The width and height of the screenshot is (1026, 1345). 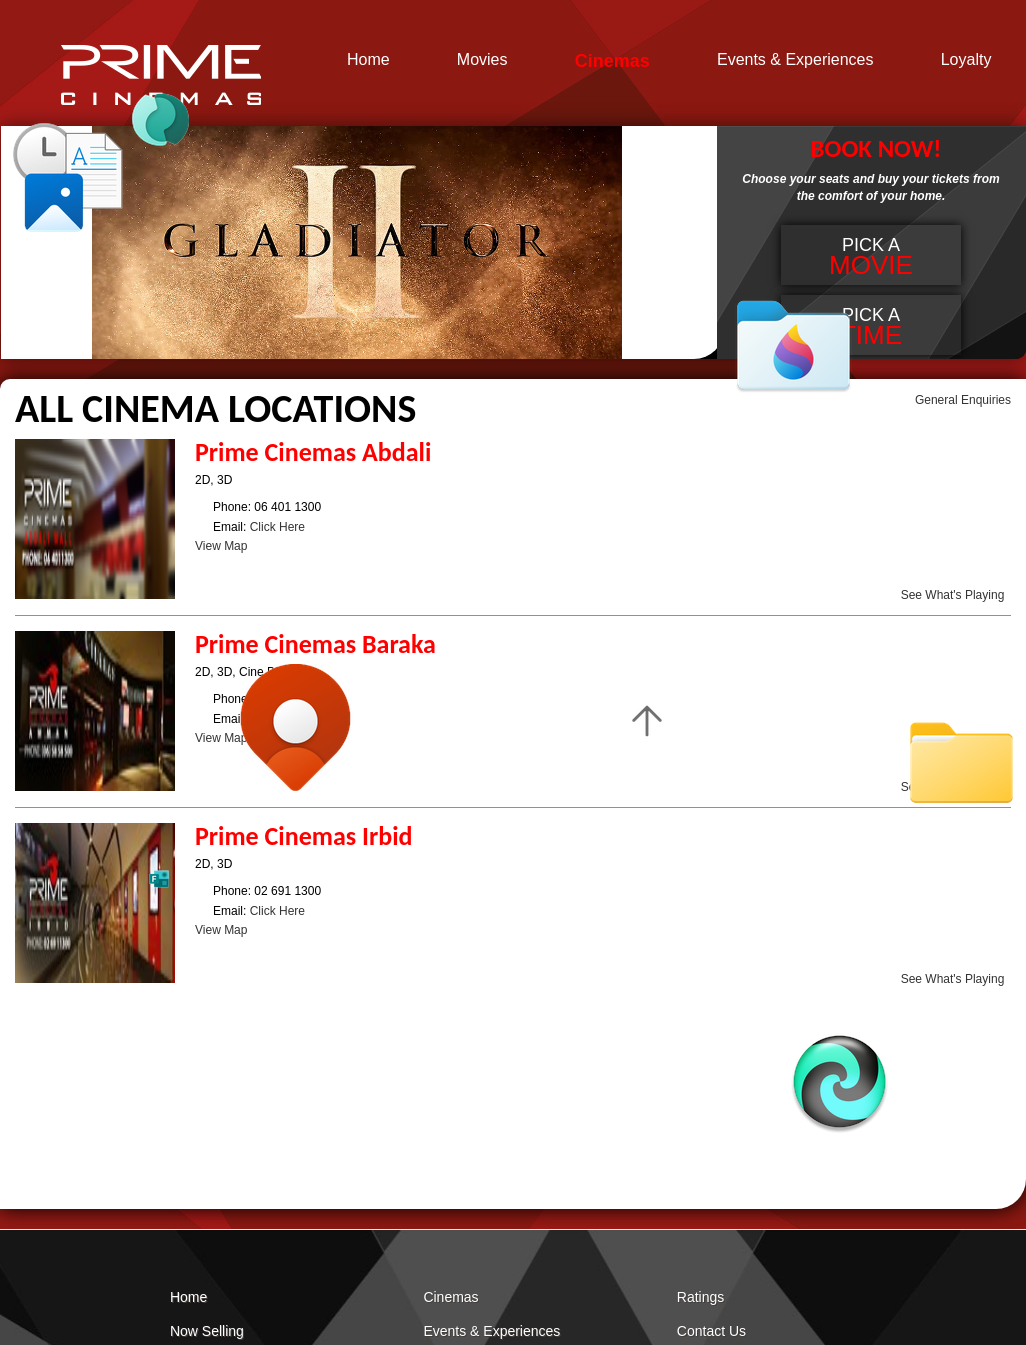 What do you see at coordinates (67, 177) in the screenshot?
I see `view recently accessed files or documents` at bounding box center [67, 177].